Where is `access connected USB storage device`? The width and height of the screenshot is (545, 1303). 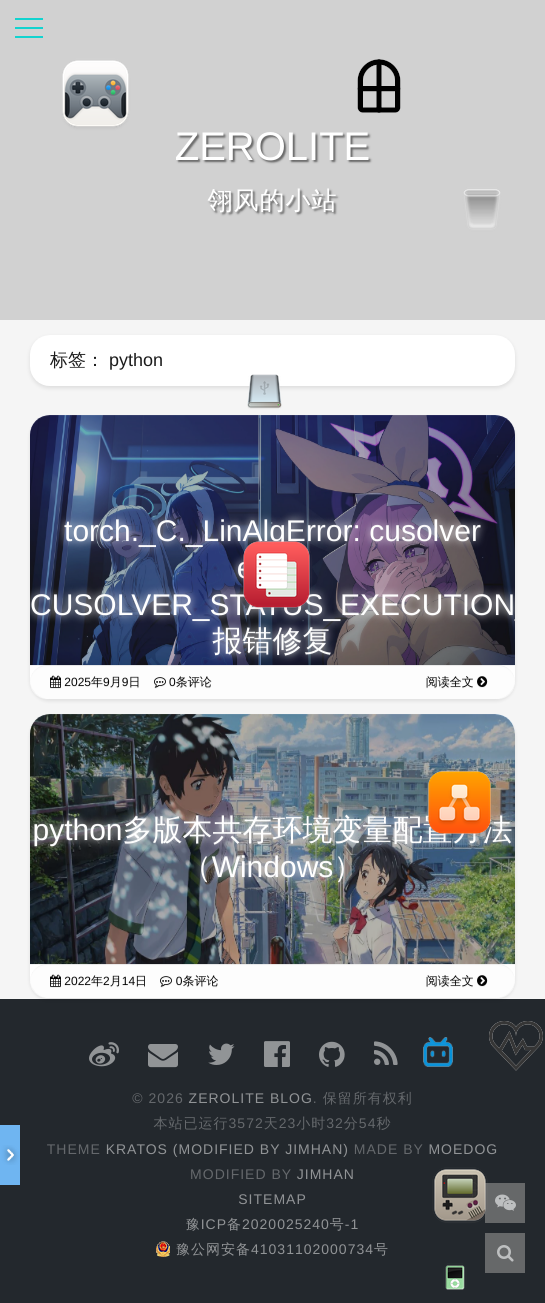 access connected USB storage device is located at coordinates (264, 391).